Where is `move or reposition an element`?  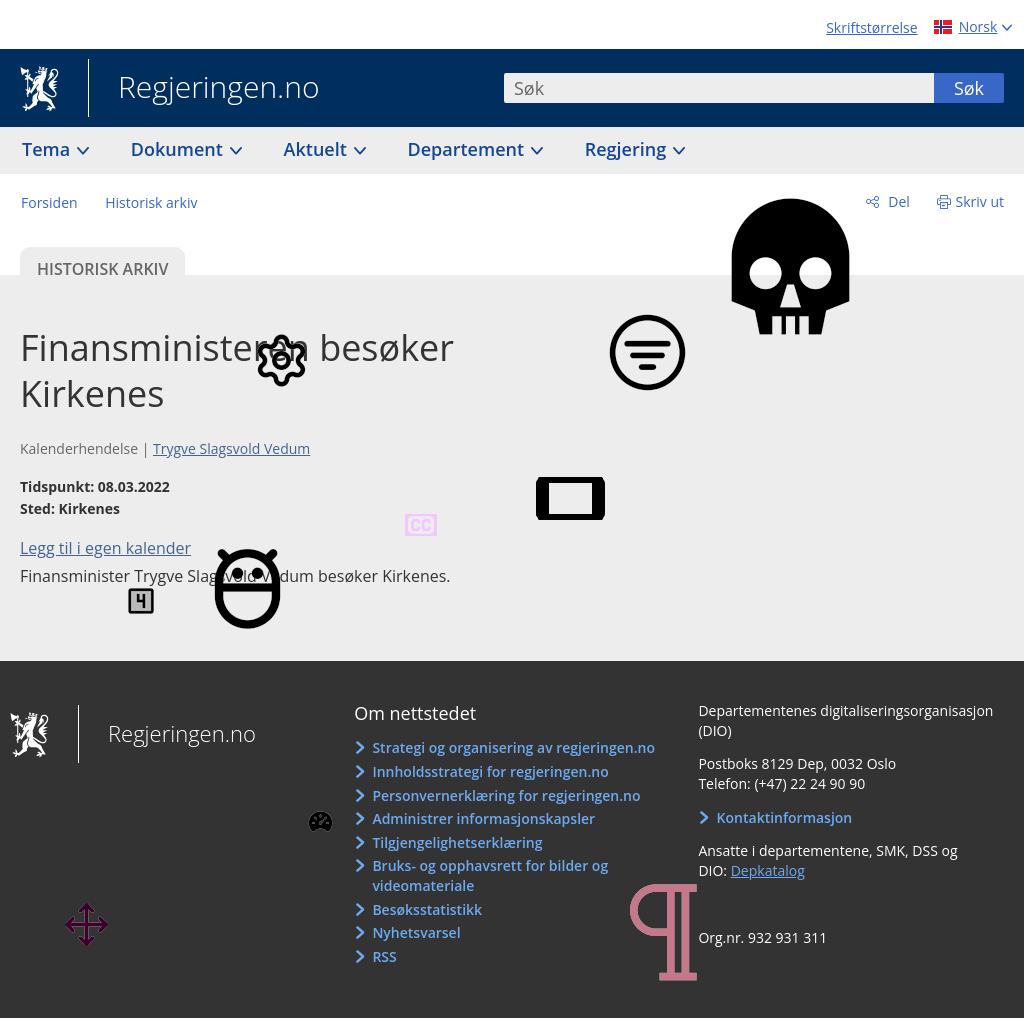 move or reposition an element is located at coordinates (86, 924).